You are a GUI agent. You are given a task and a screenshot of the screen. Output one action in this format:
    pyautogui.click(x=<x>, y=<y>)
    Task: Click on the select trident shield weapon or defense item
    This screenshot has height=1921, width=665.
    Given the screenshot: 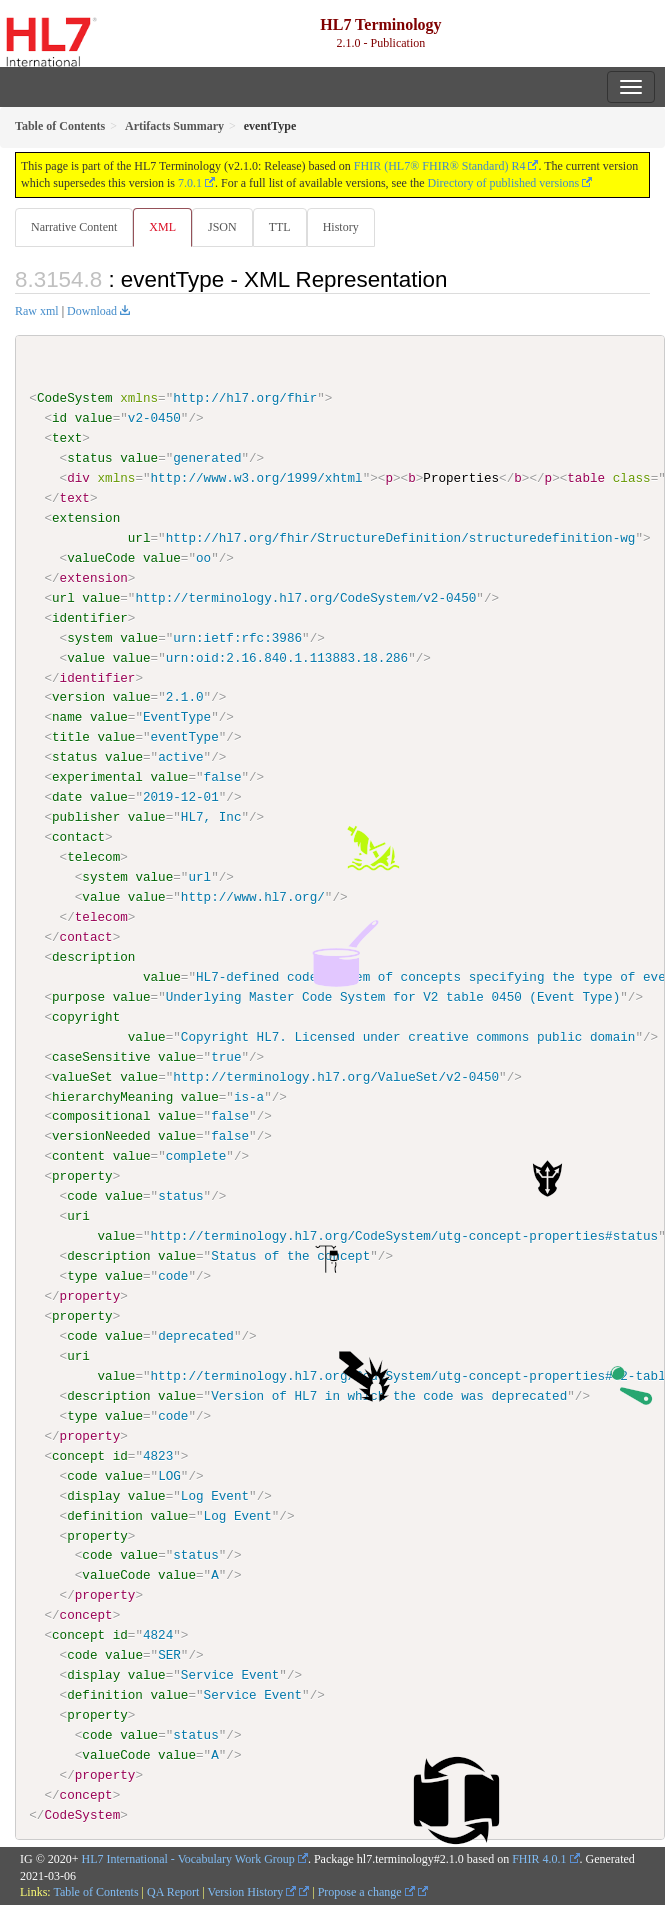 What is the action you would take?
    pyautogui.click(x=547, y=1178)
    